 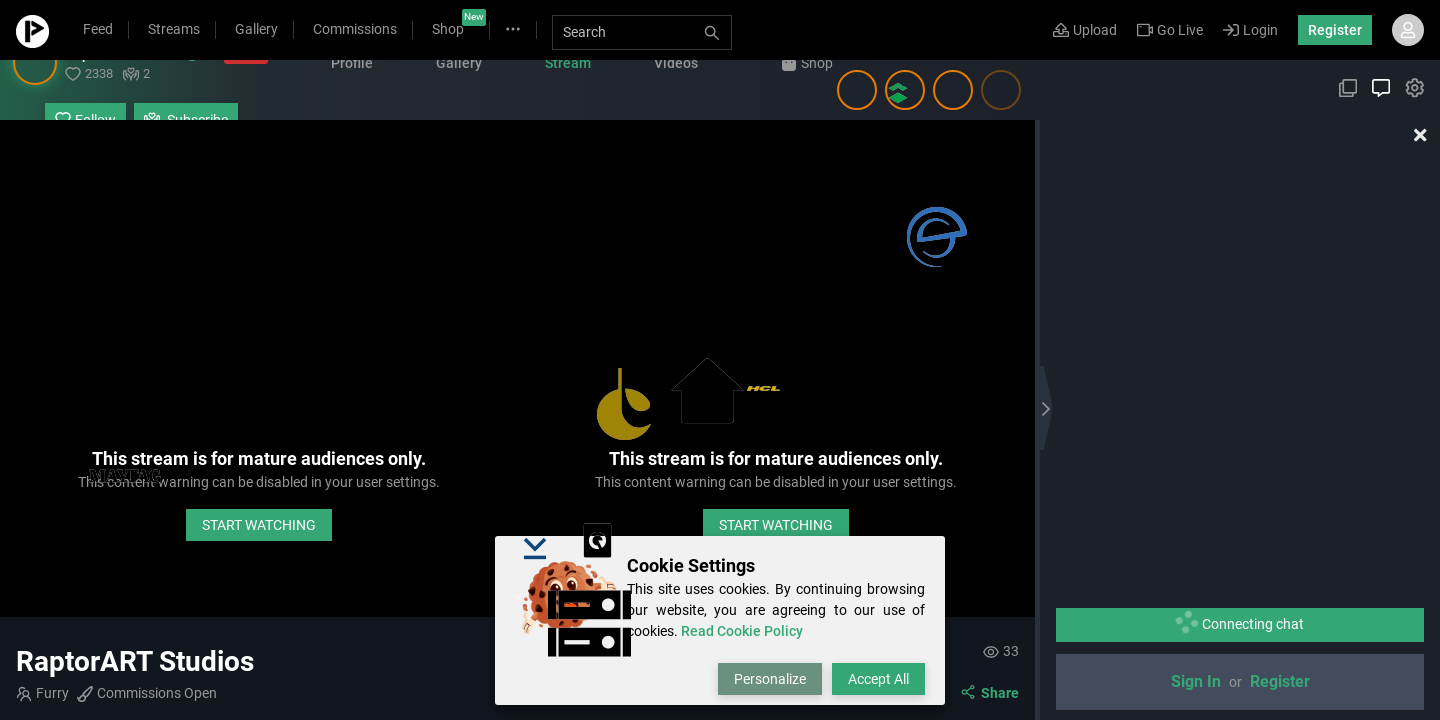 I want to click on instructure company logo, so click(x=898, y=93).